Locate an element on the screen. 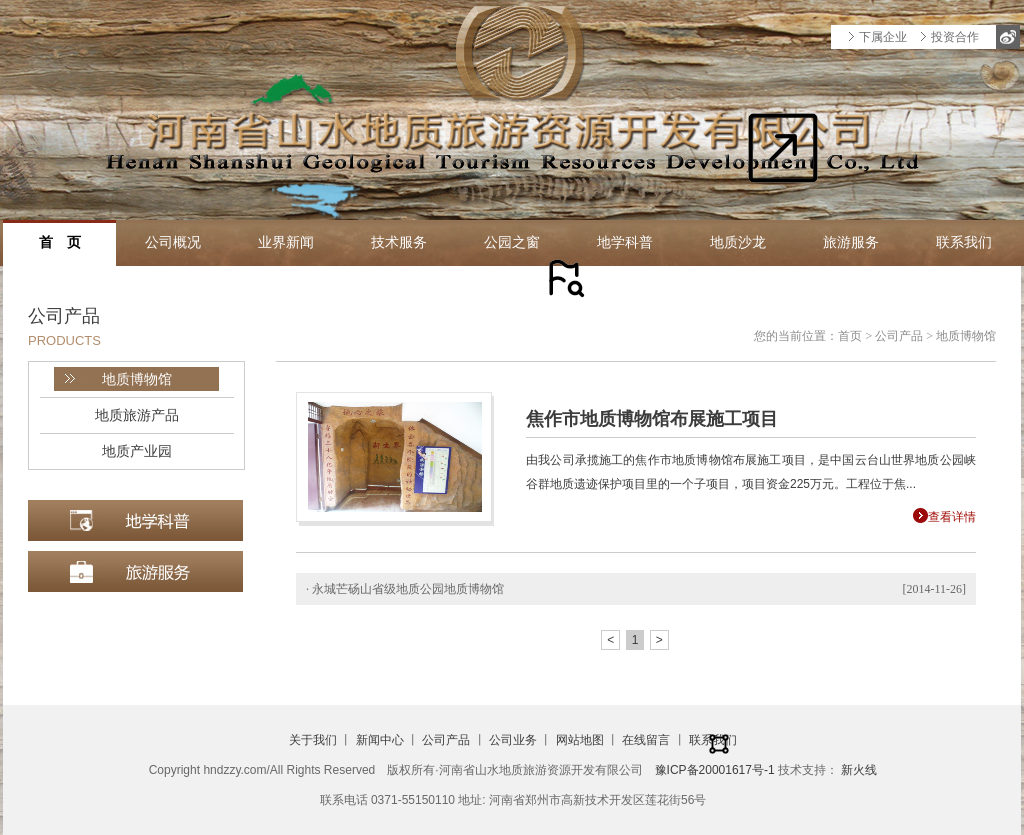 This screenshot has width=1024, height=835. open link in new window is located at coordinates (783, 148).